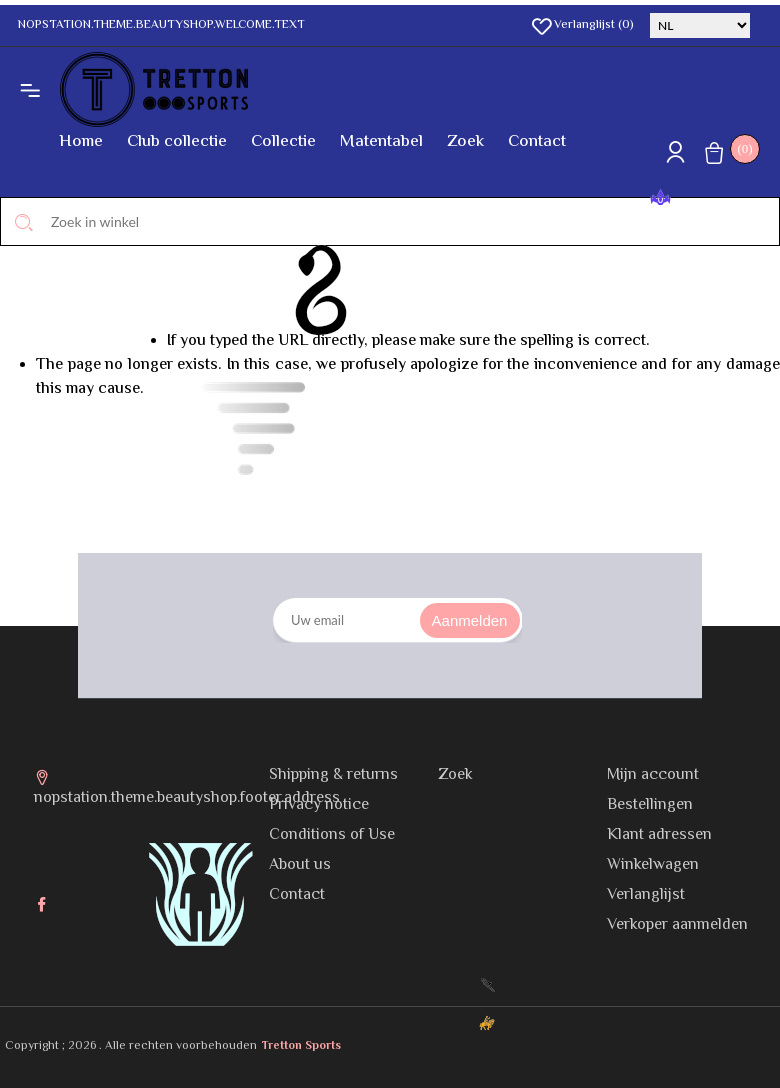  What do you see at coordinates (253, 428) in the screenshot?
I see `indicates tornado or severe storm warning` at bounding box center [253, 428].